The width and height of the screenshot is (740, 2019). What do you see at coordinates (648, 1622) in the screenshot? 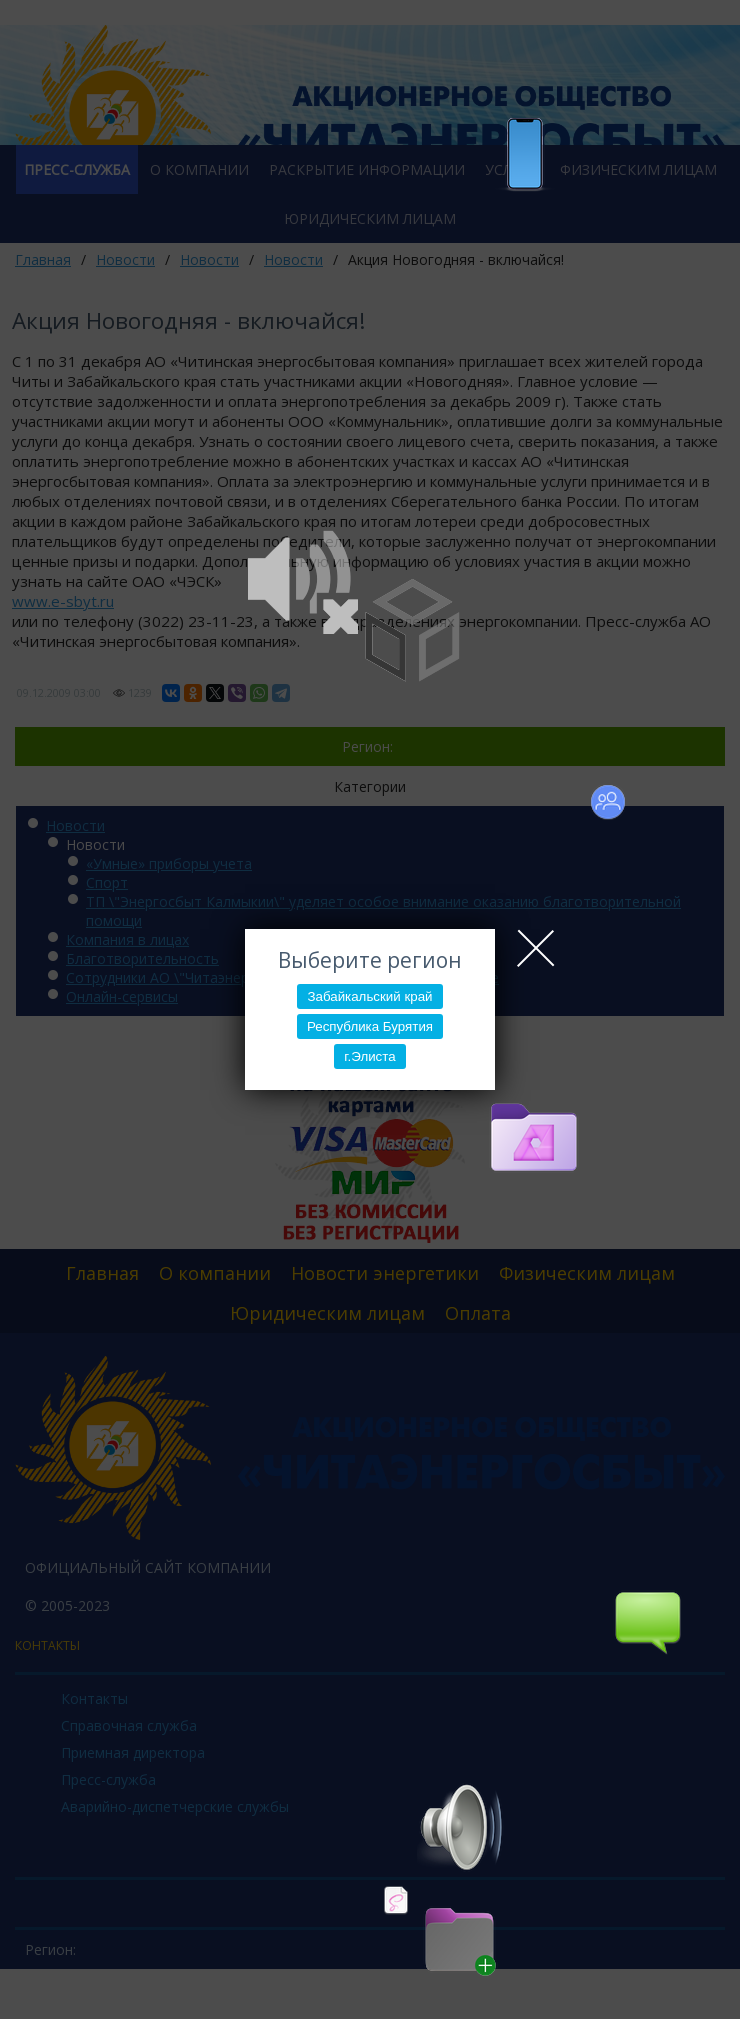
I see `indicates user is online and available` at bounding box center [648, 1622].